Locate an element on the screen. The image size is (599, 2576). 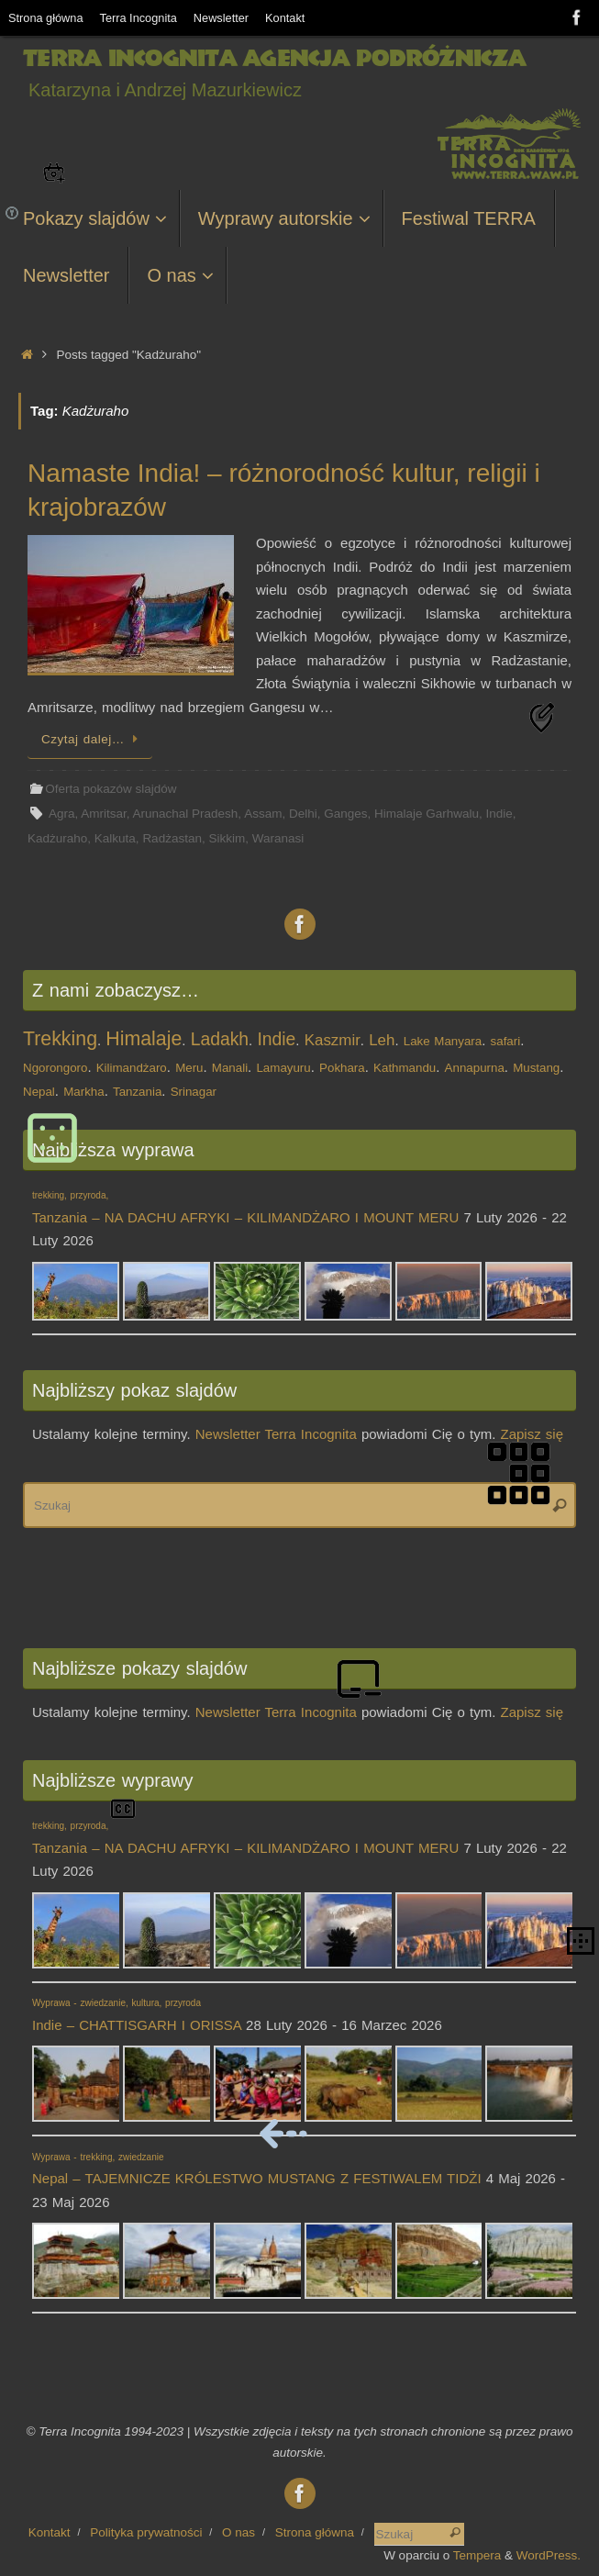
pnpm package manager logo is located at coordinates (518, 1473).